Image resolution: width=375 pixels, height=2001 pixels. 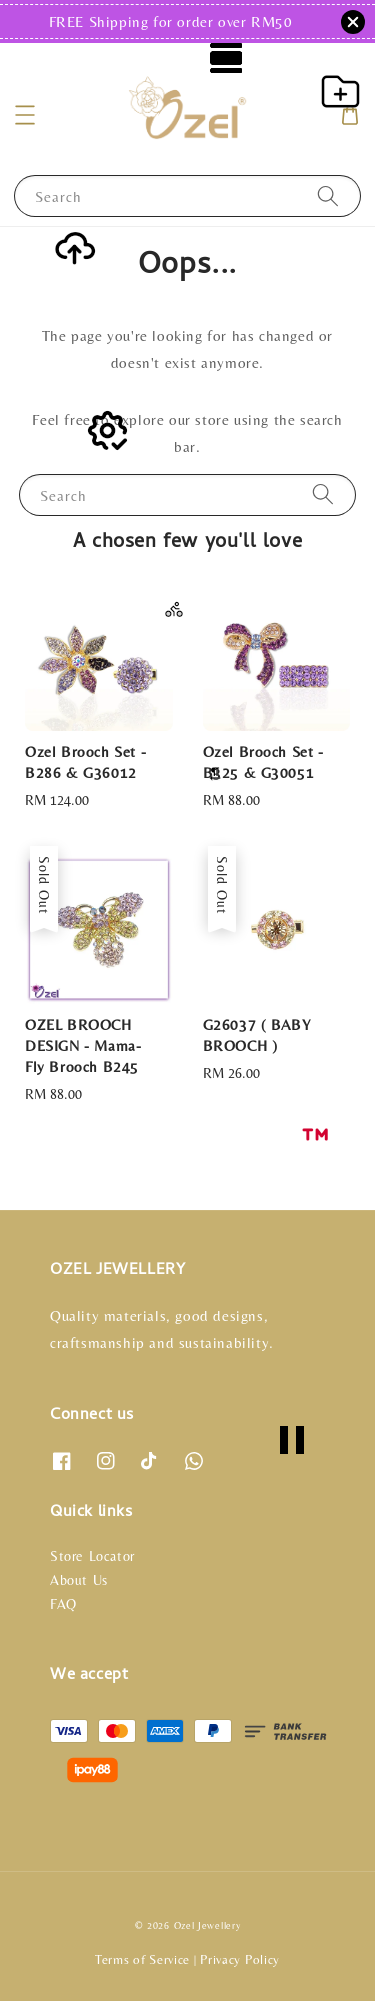 I want to click on upload file to cloud storage, so click(x=74, y=246).